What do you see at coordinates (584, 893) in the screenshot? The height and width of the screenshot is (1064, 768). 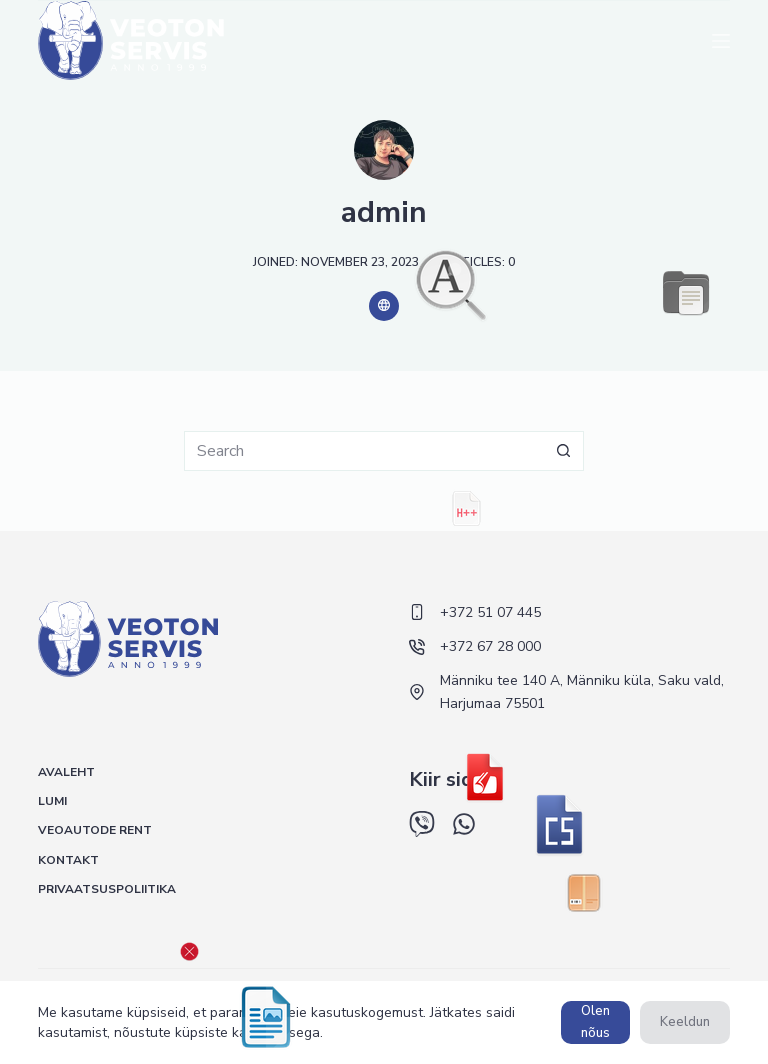 I see `compressed archive file type indicator` at bounding box center [584, 893].